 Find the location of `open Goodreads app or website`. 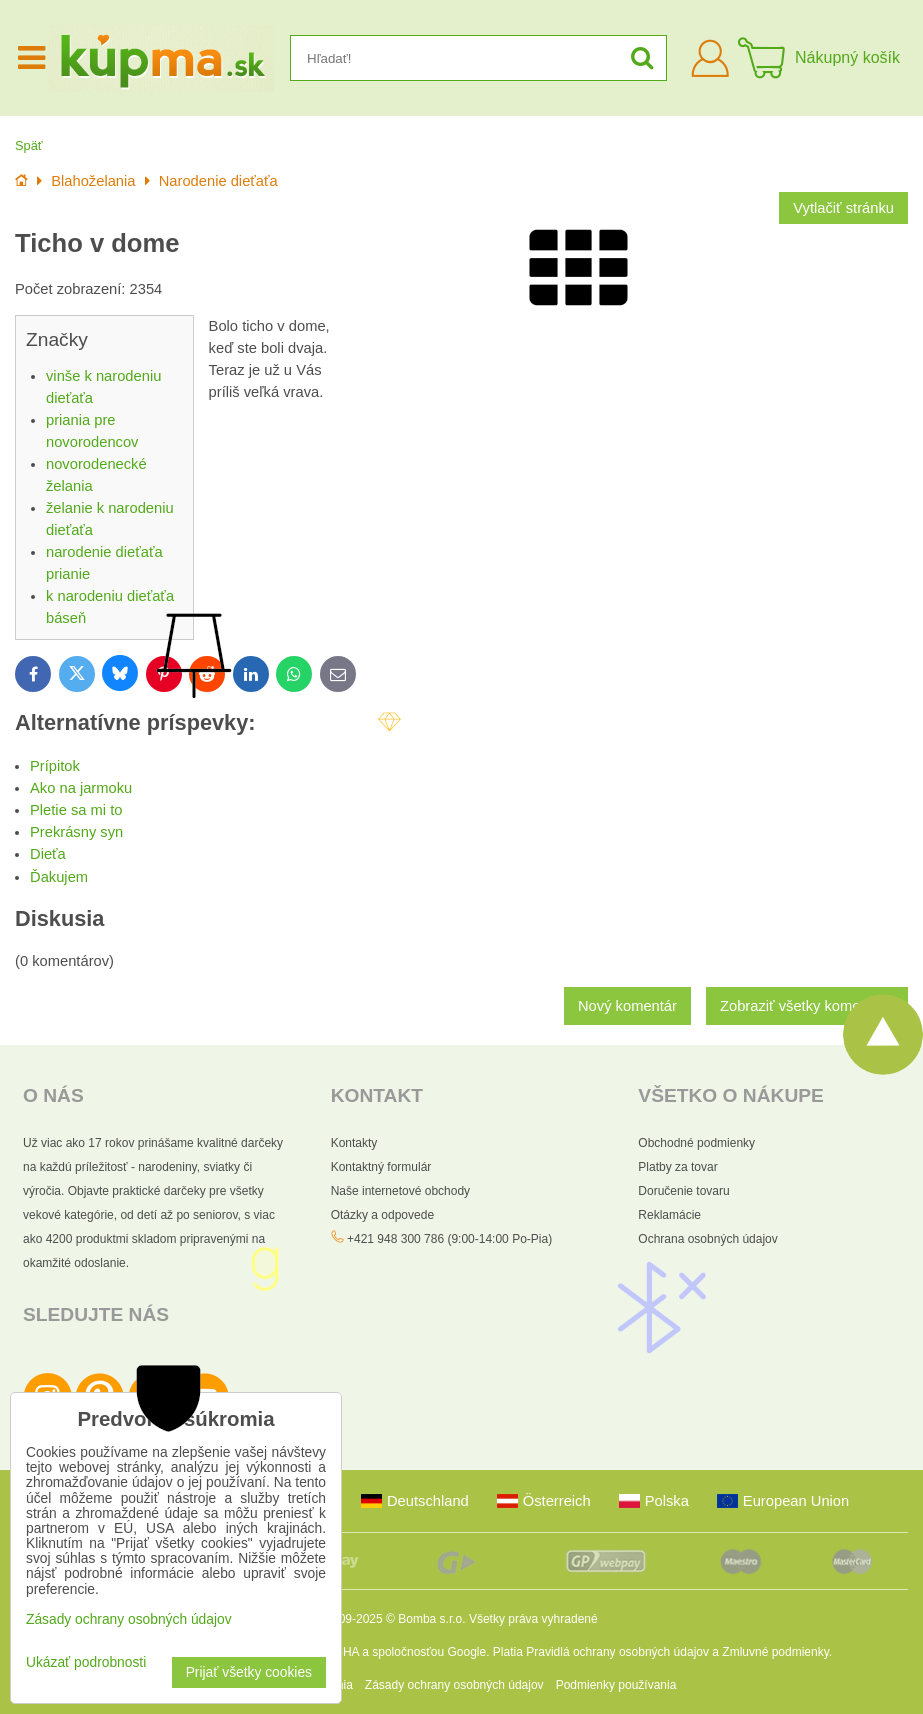

open Goodreads app or website is located at coordinates (265, 1269).